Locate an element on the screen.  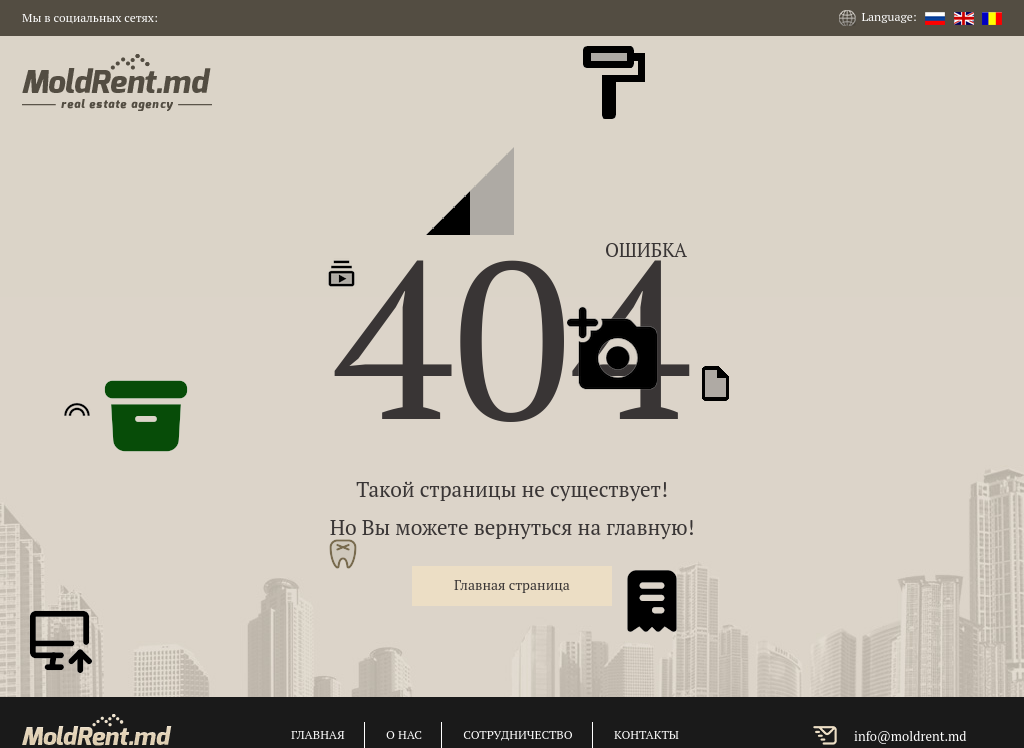
add a new photo is located at coordinates (614, 350).